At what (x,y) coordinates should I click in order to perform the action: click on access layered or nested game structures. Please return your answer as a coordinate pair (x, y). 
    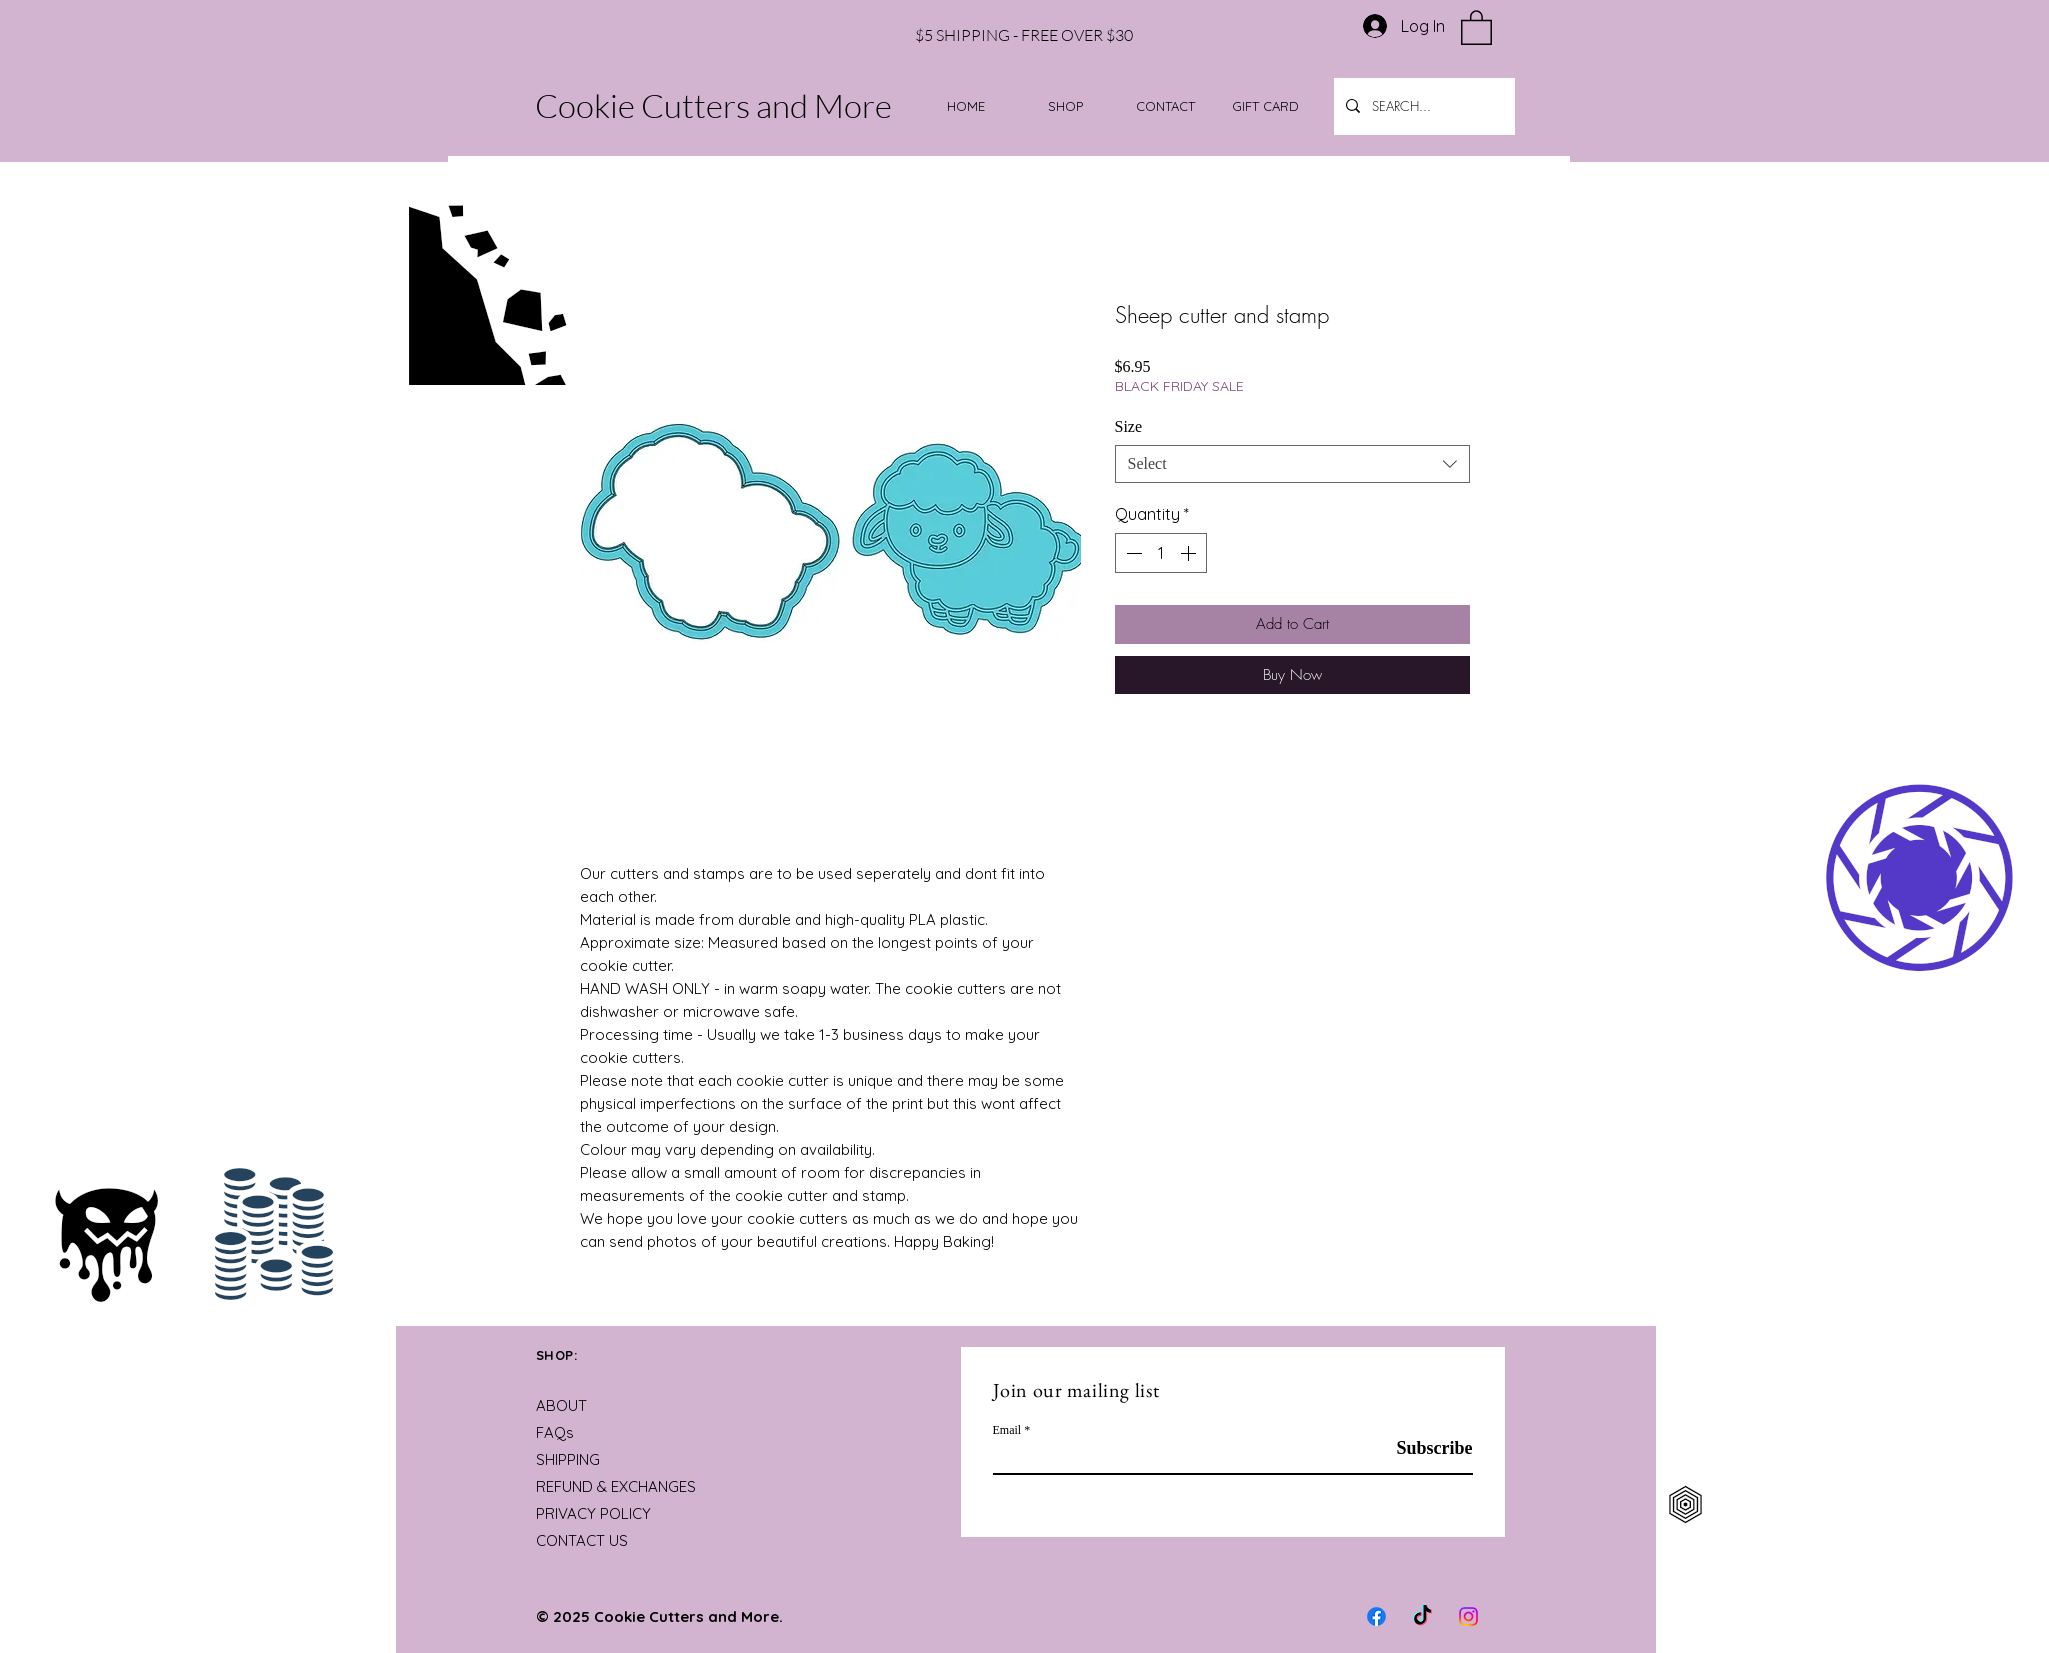
    Looking at the image, I should click on (1685, 1504).